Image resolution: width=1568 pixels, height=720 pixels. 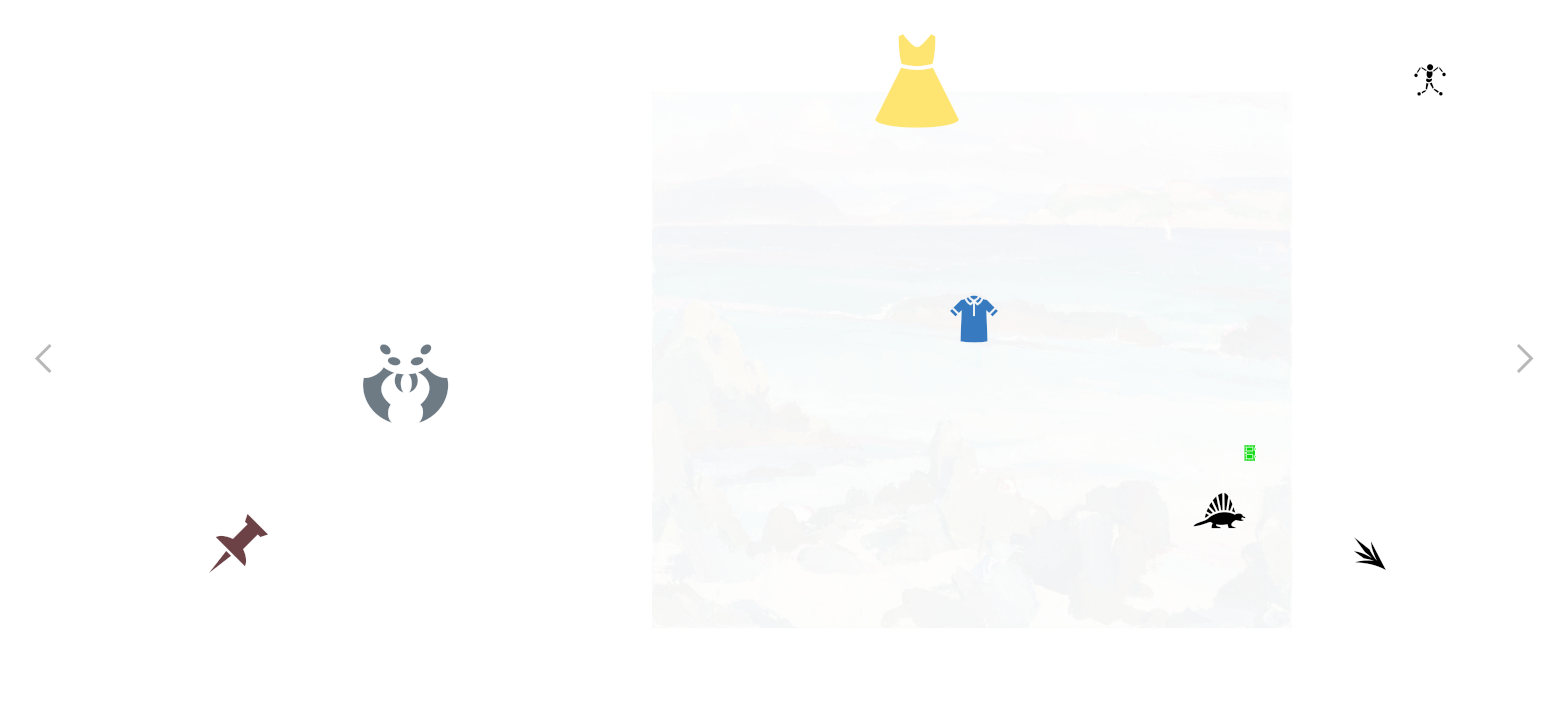 What do you see at coordinates (974, 319) in the screenshot?
I see `browse clothing or apparel category` at bounding box center [974, 319].